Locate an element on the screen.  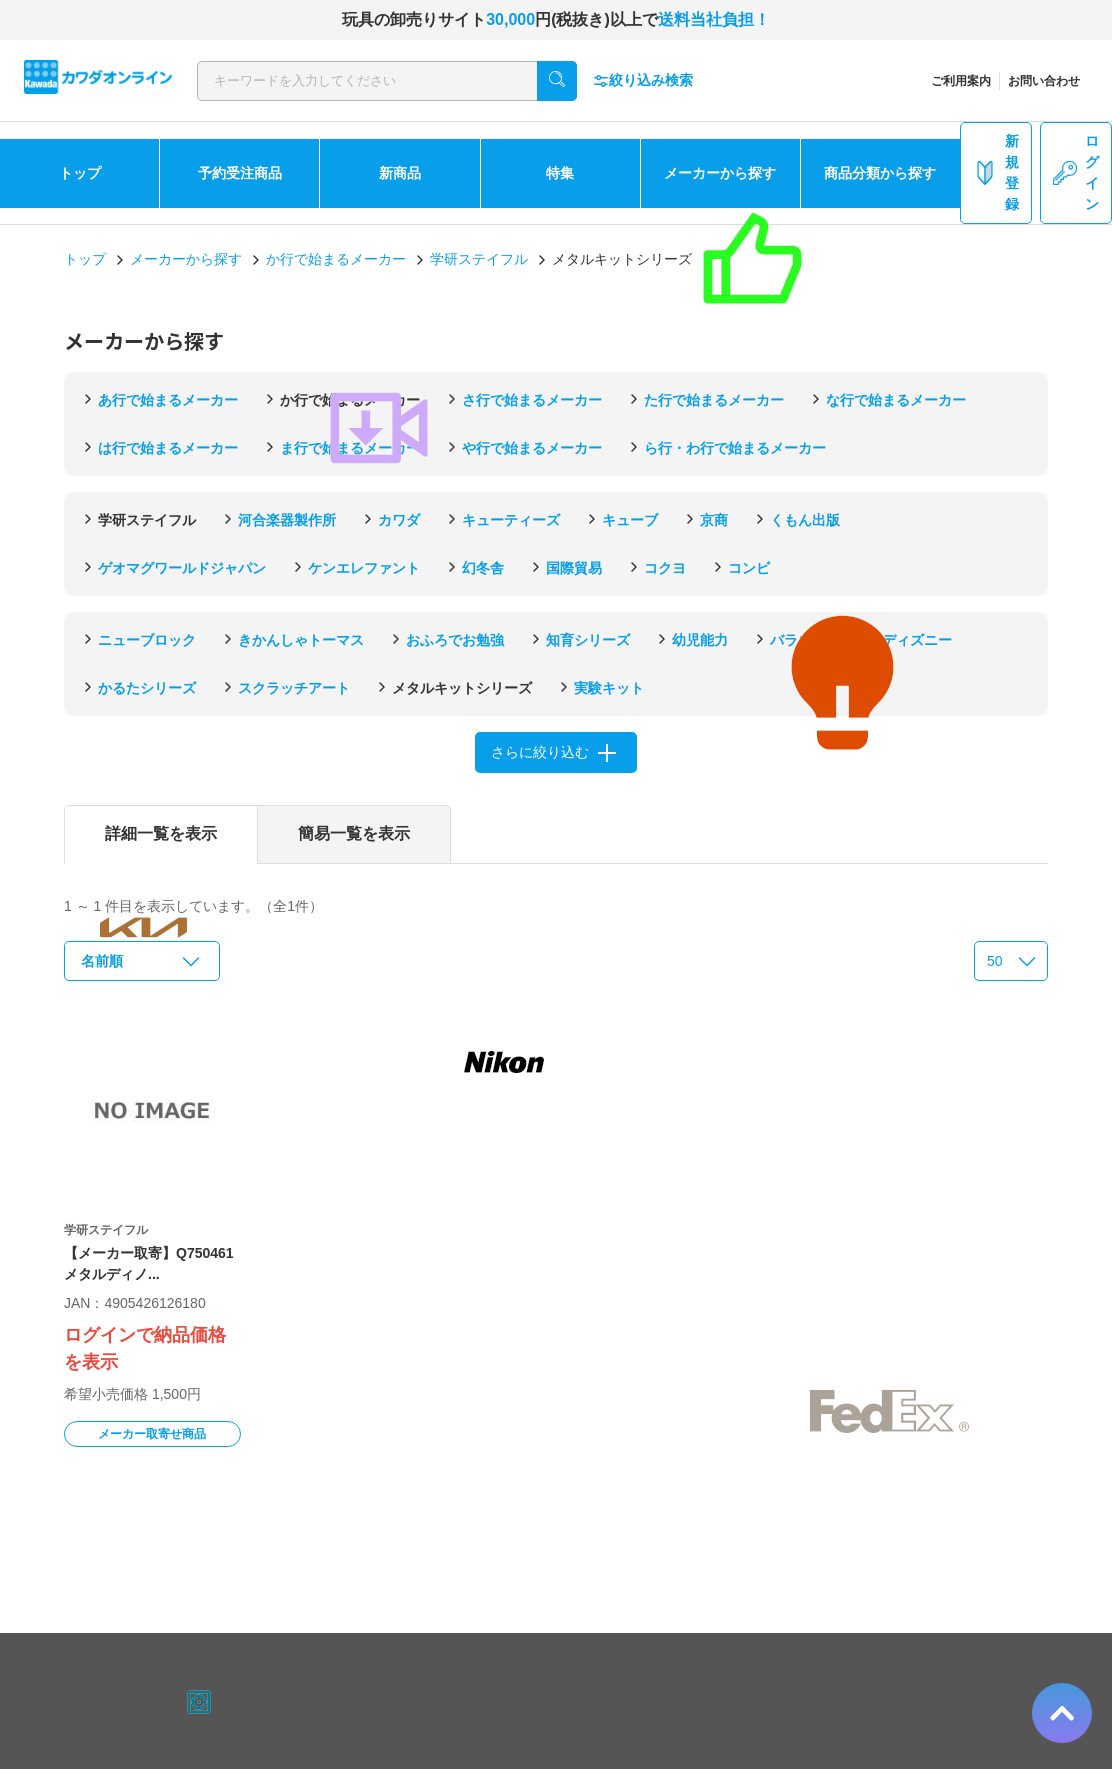
Kia brand logo is located at coordinates (143, 927).